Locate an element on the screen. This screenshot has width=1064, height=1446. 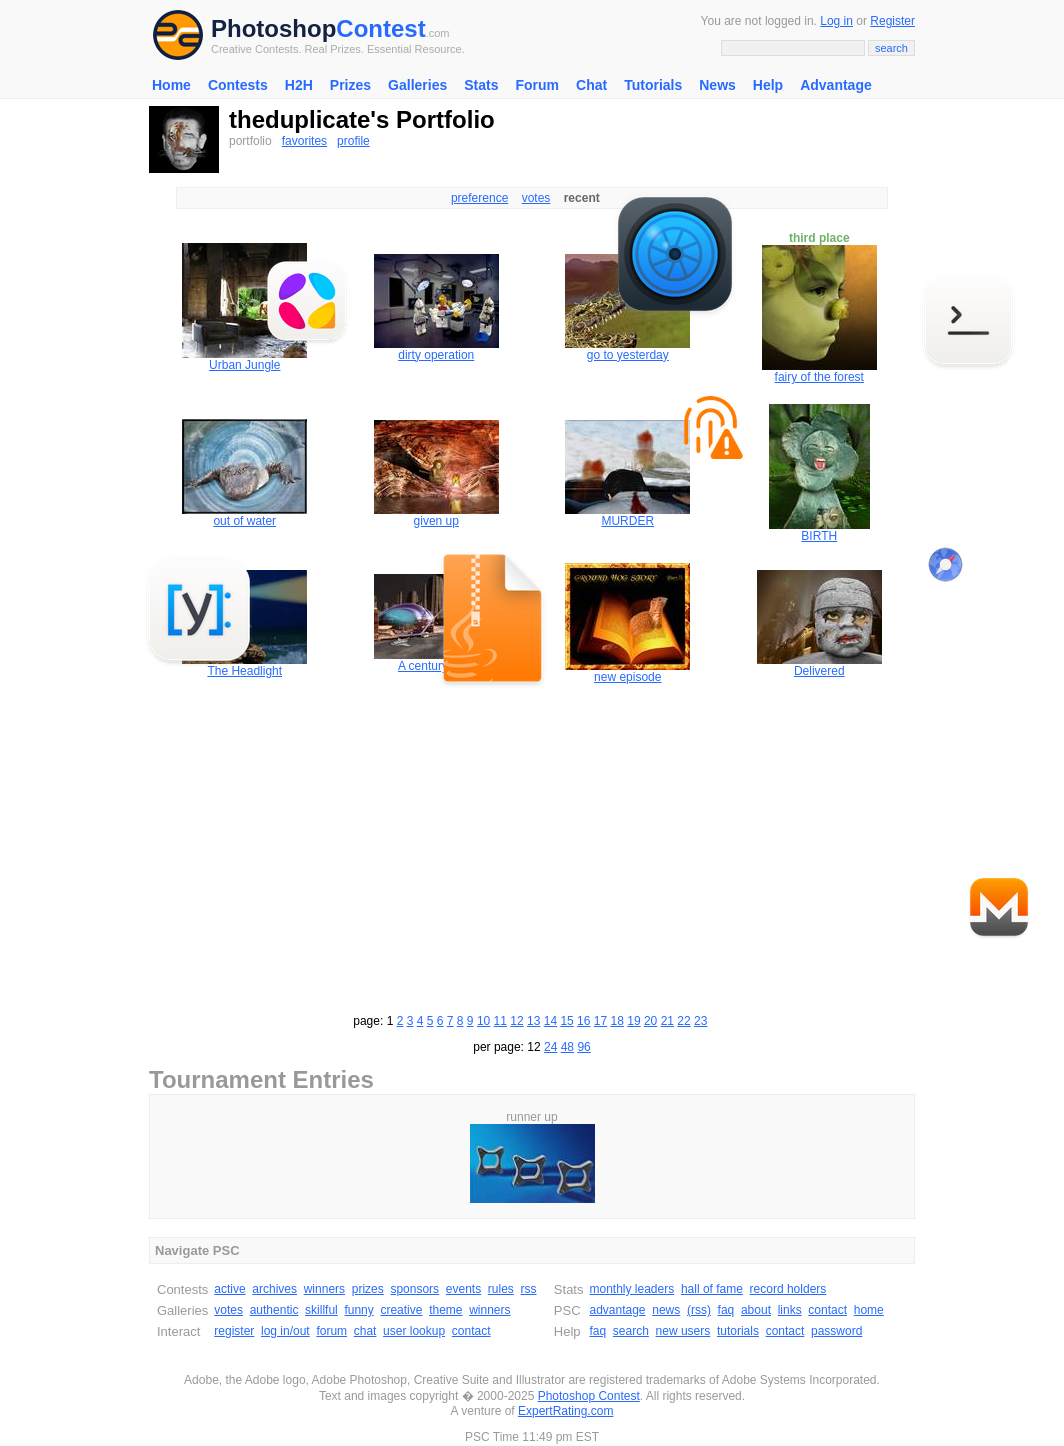
open the web browser application is located at coordinates (945, 564).